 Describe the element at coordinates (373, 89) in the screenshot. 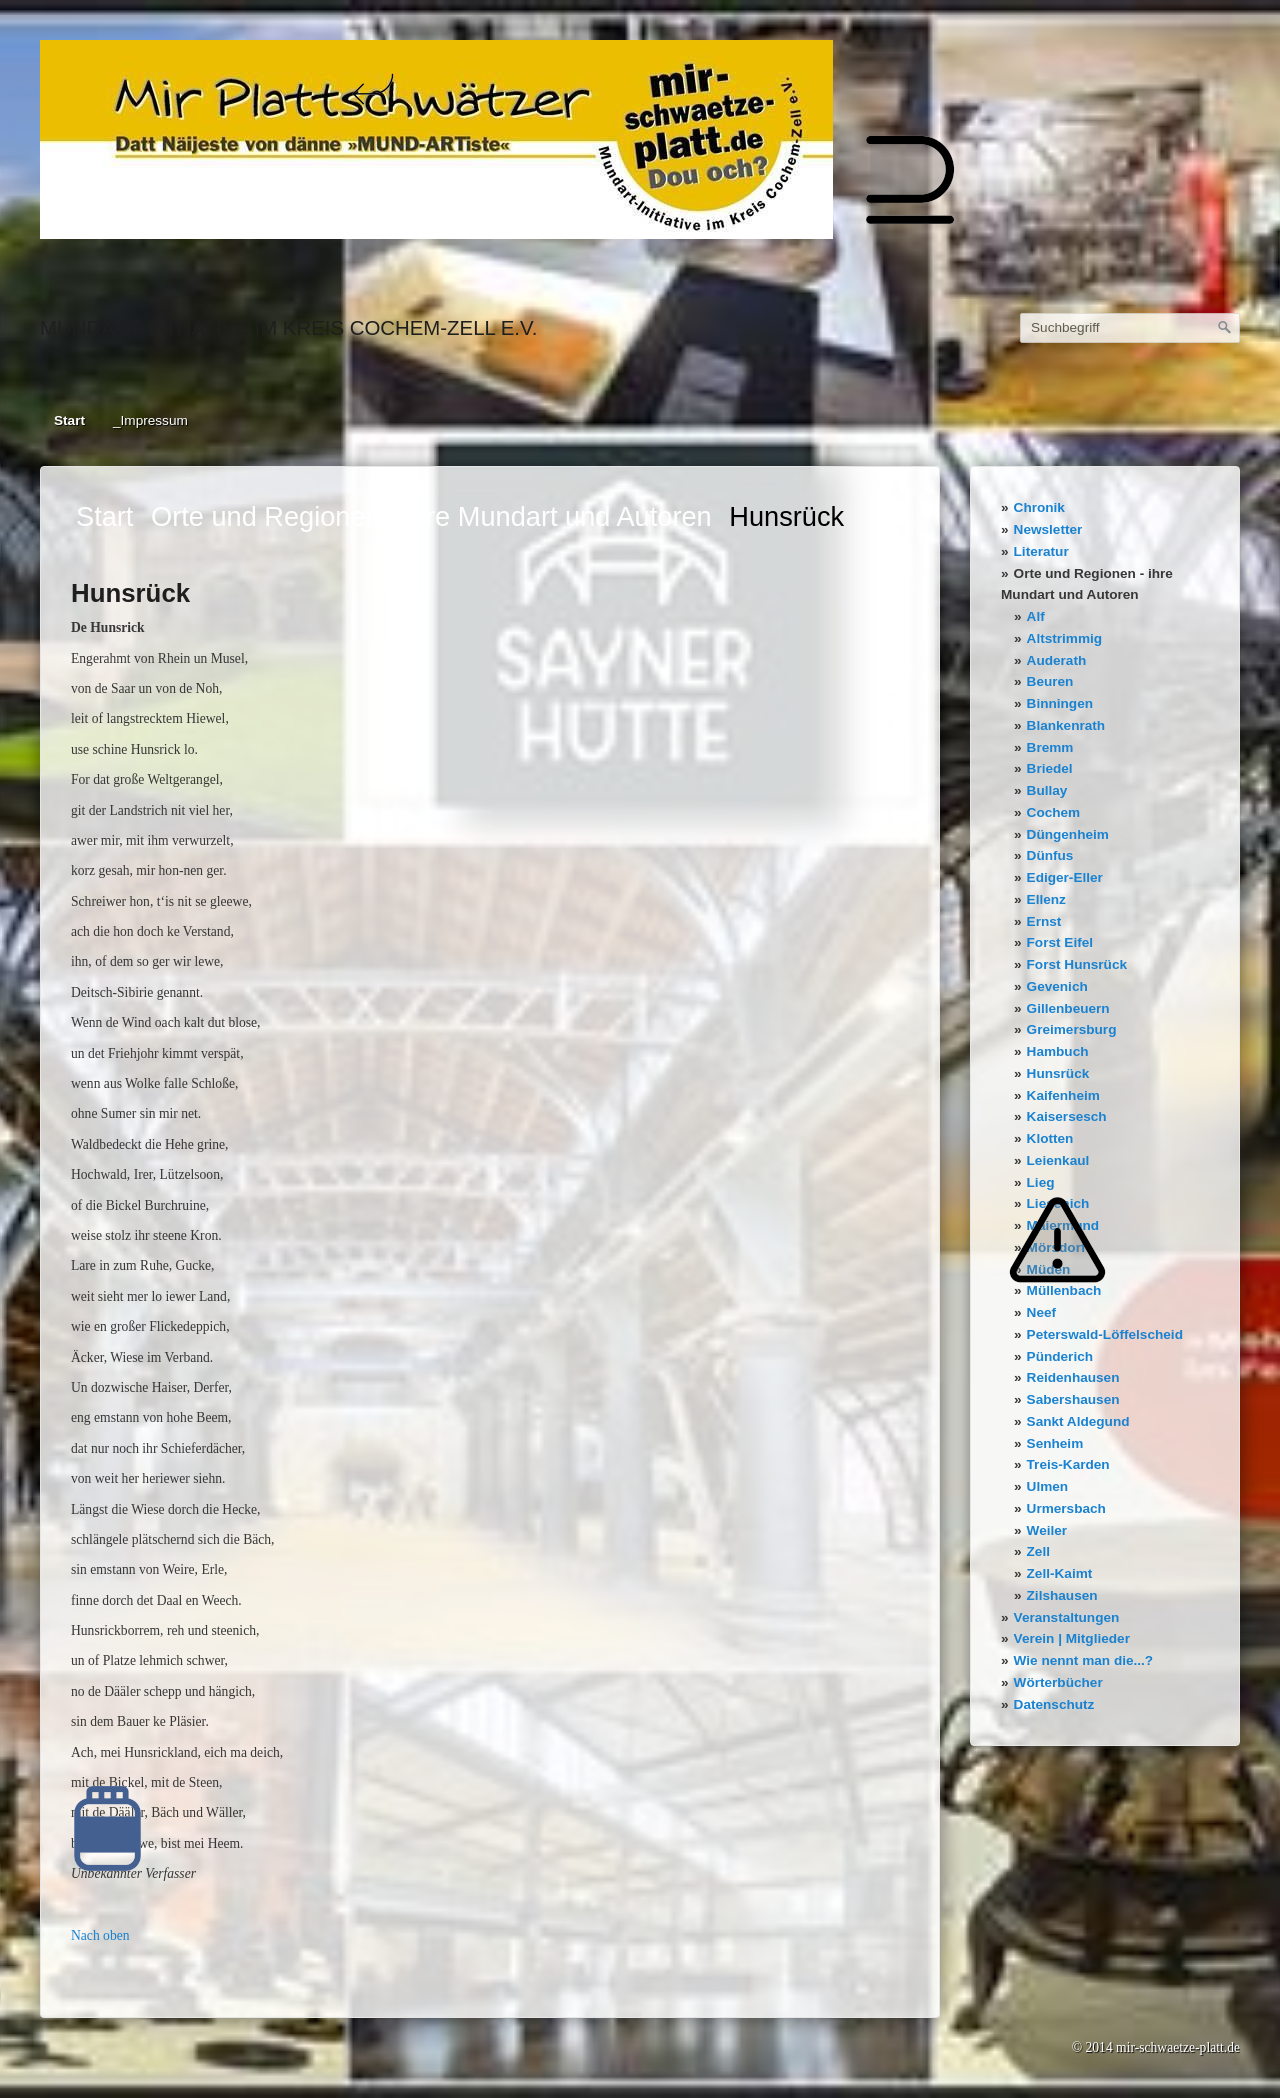

I see `reply to a message` at that location.